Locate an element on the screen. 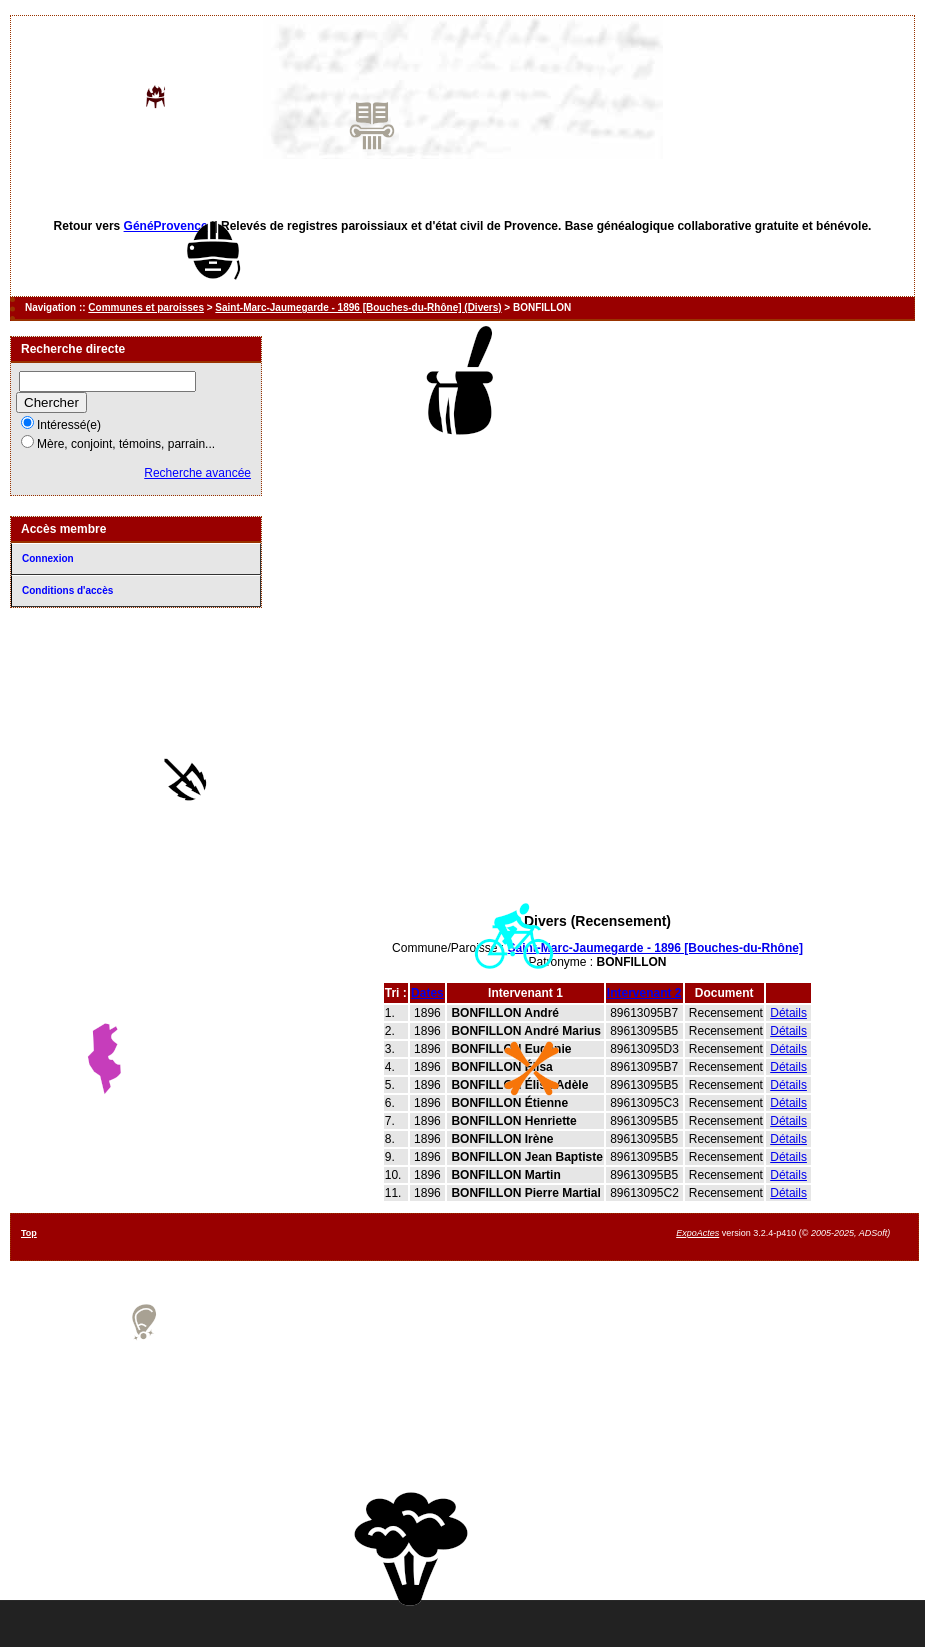 Image resolution: width=925 pixels, height=1647 pixels. access virtual reality settings or mode is located at coordinates (213, 250).